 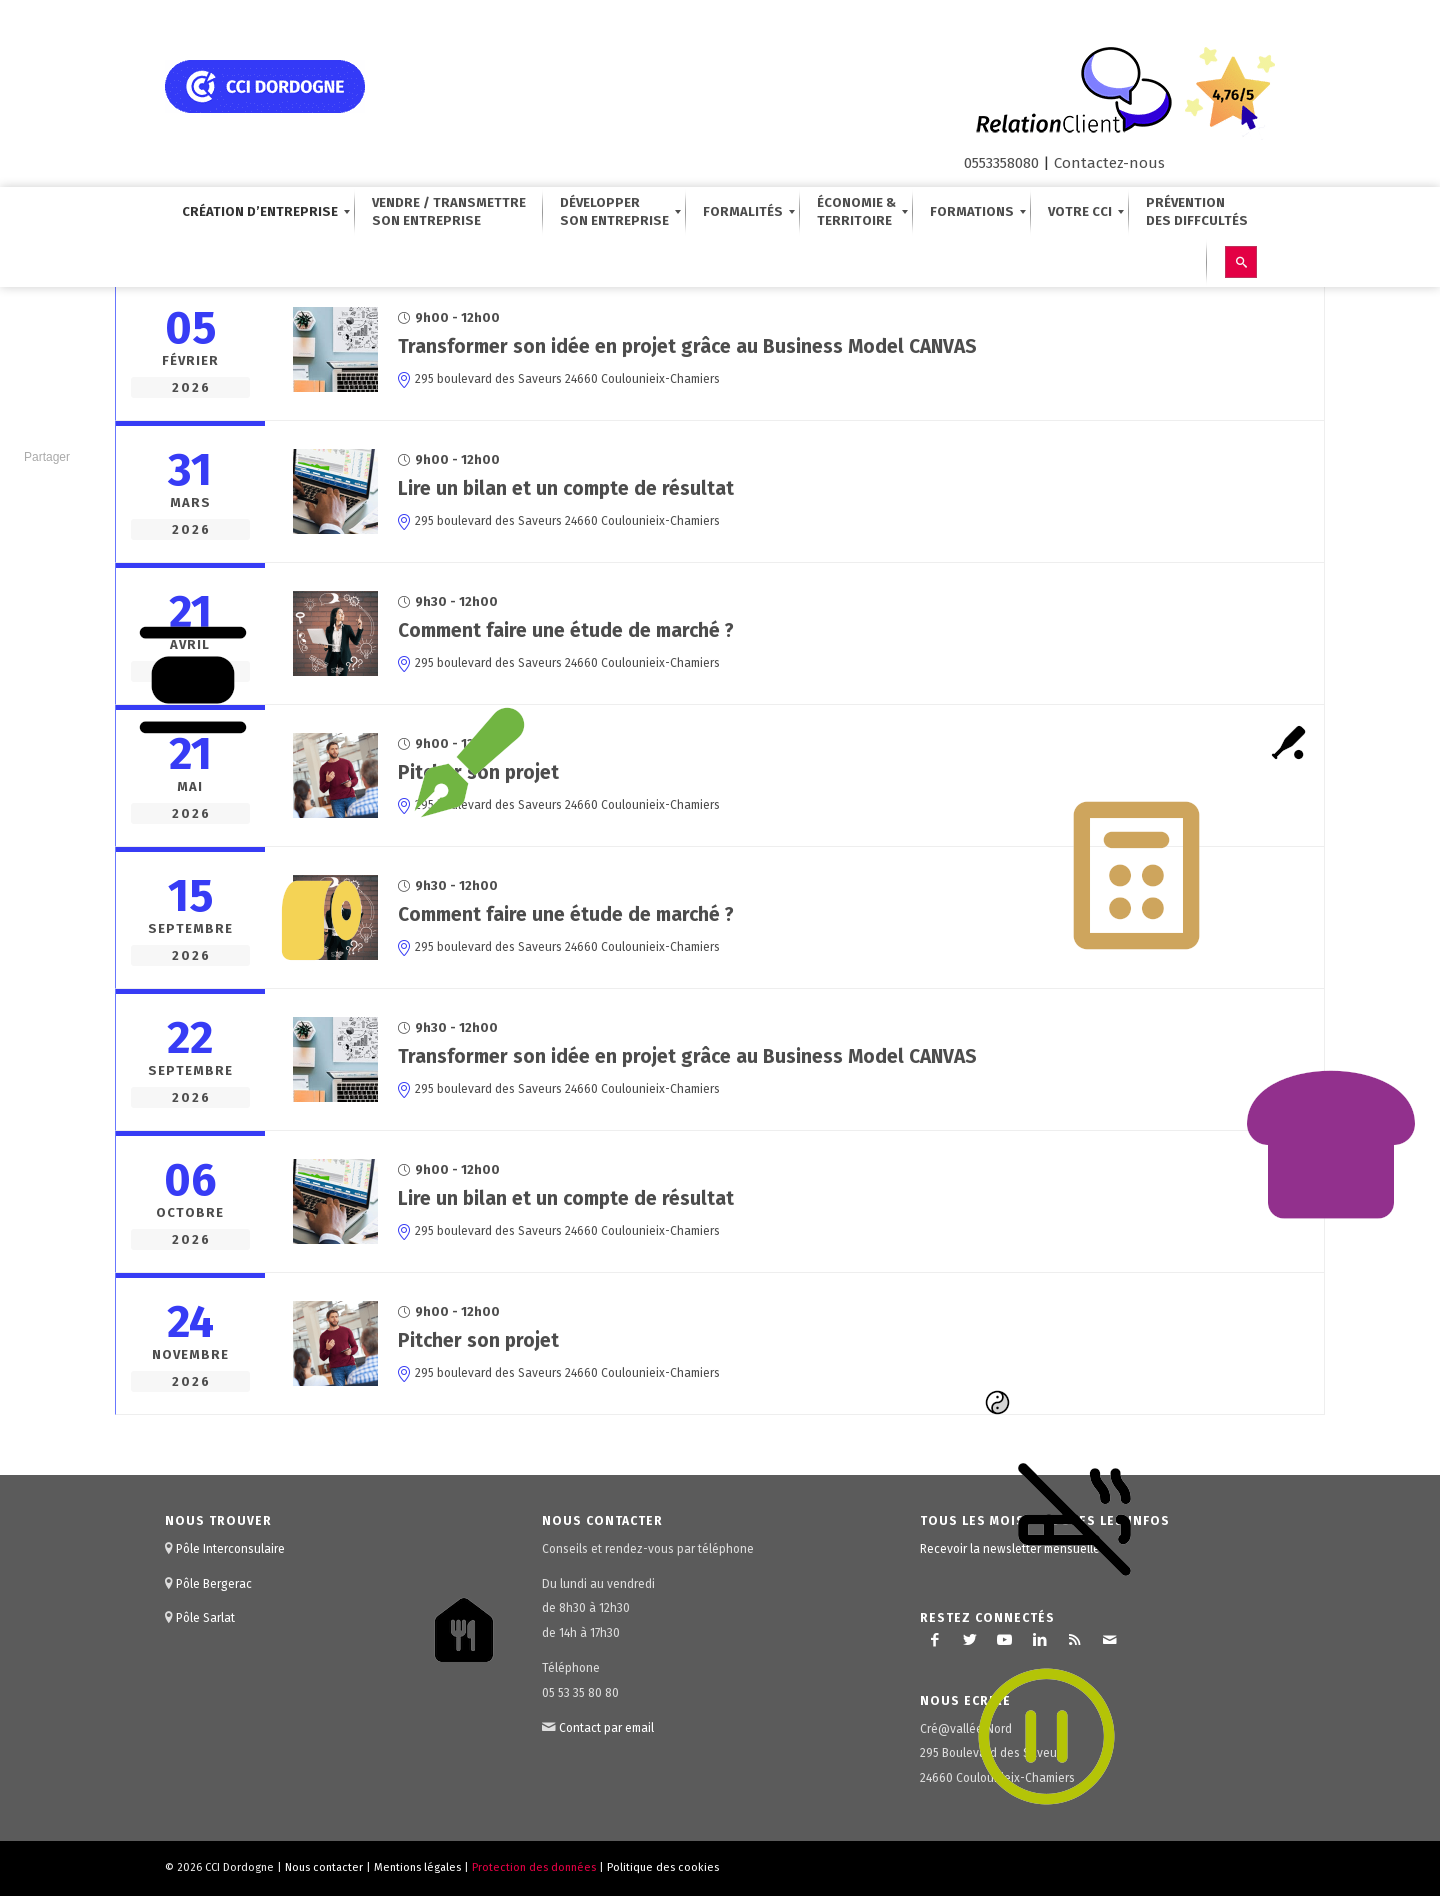 I want to click on pause media playback, so click(x=1046, y=1736).